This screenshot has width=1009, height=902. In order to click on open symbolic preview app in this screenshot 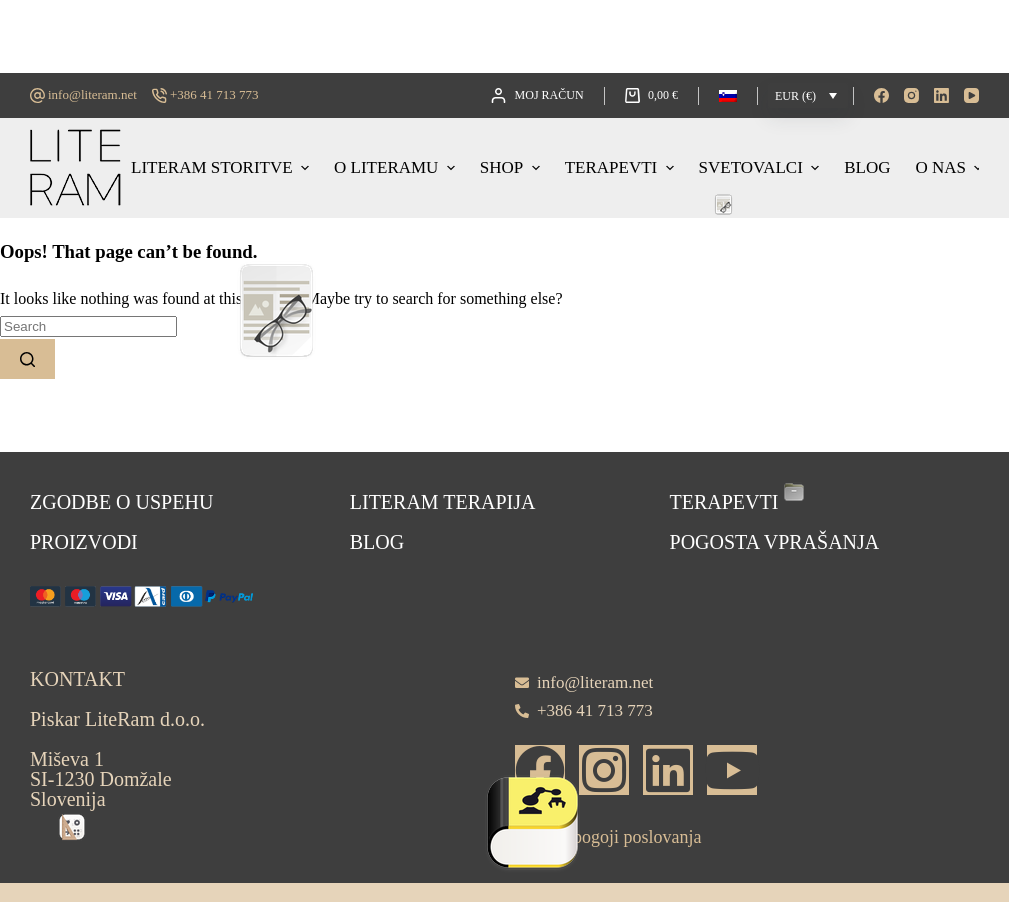, I will do `click(72, 827)`.